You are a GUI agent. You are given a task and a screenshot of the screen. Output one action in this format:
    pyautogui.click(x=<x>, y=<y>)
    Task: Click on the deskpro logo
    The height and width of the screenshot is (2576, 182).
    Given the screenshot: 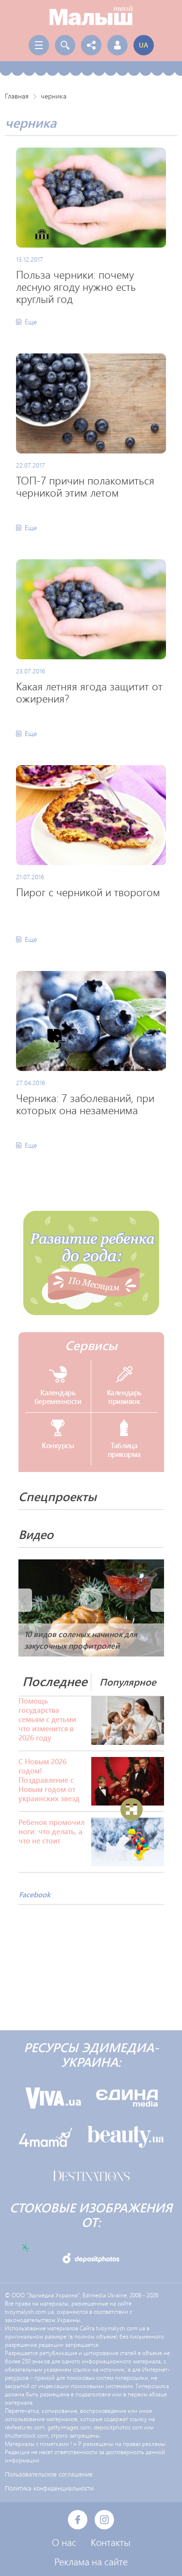 What is the action you would take?
    pyautogui.click(x=57, y=1039)
    